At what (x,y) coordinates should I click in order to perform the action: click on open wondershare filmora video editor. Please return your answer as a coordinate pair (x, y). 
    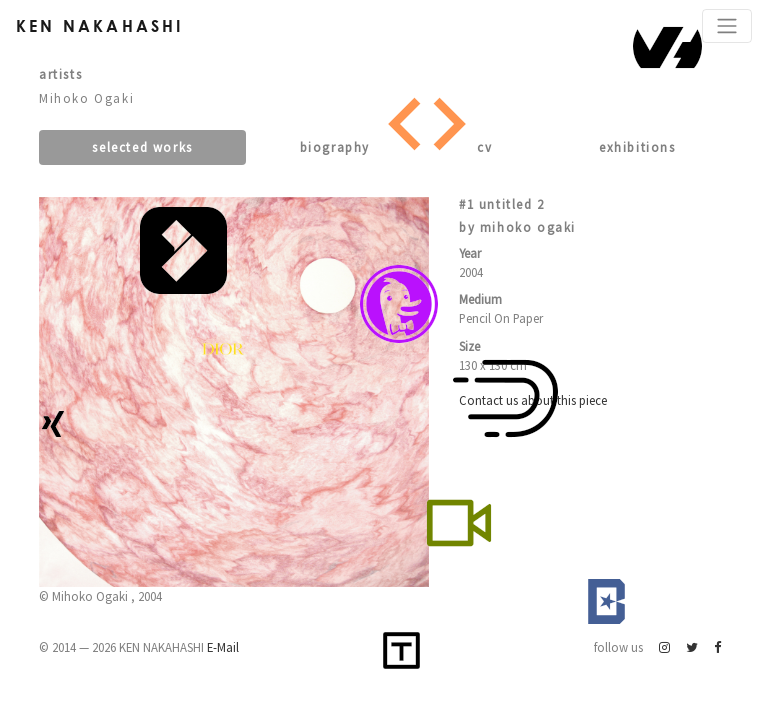
    Looking at the image, I should click on (183, 250).